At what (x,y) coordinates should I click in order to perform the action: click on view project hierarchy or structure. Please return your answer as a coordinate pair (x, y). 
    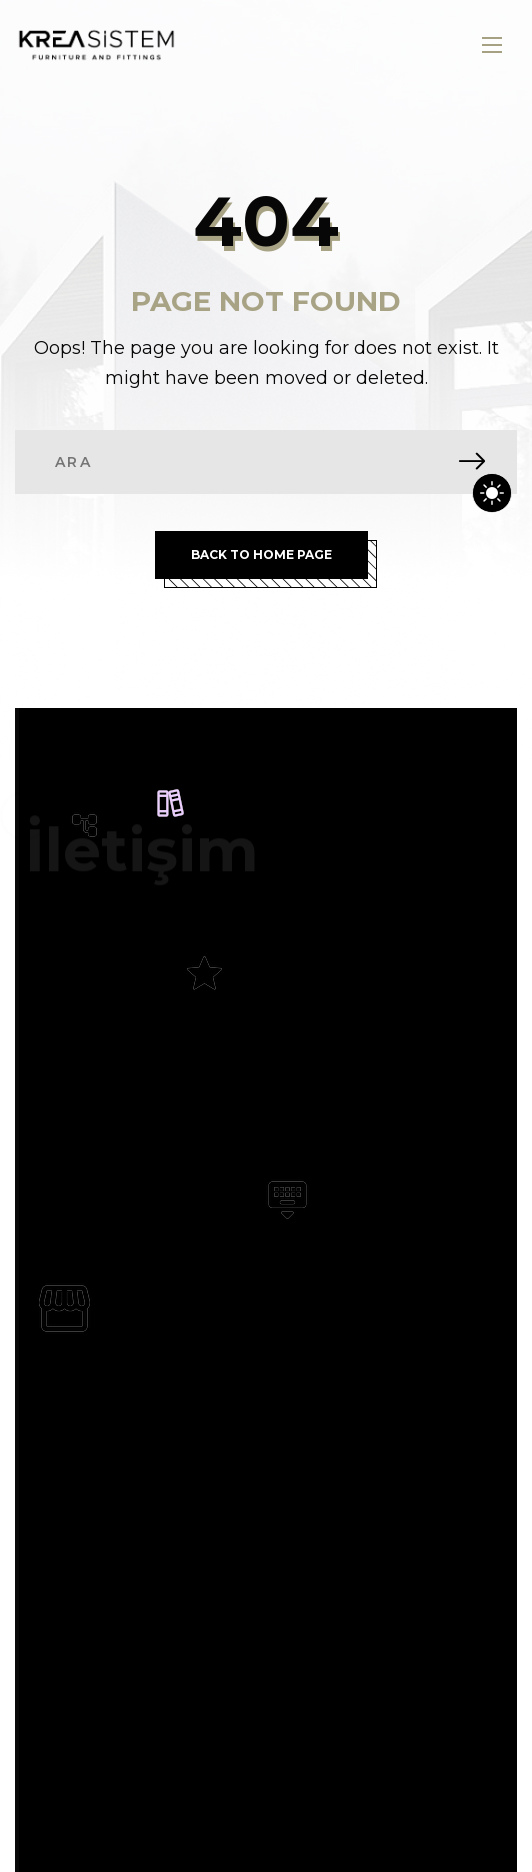
    Looking at the image, I should click on (84, 825).